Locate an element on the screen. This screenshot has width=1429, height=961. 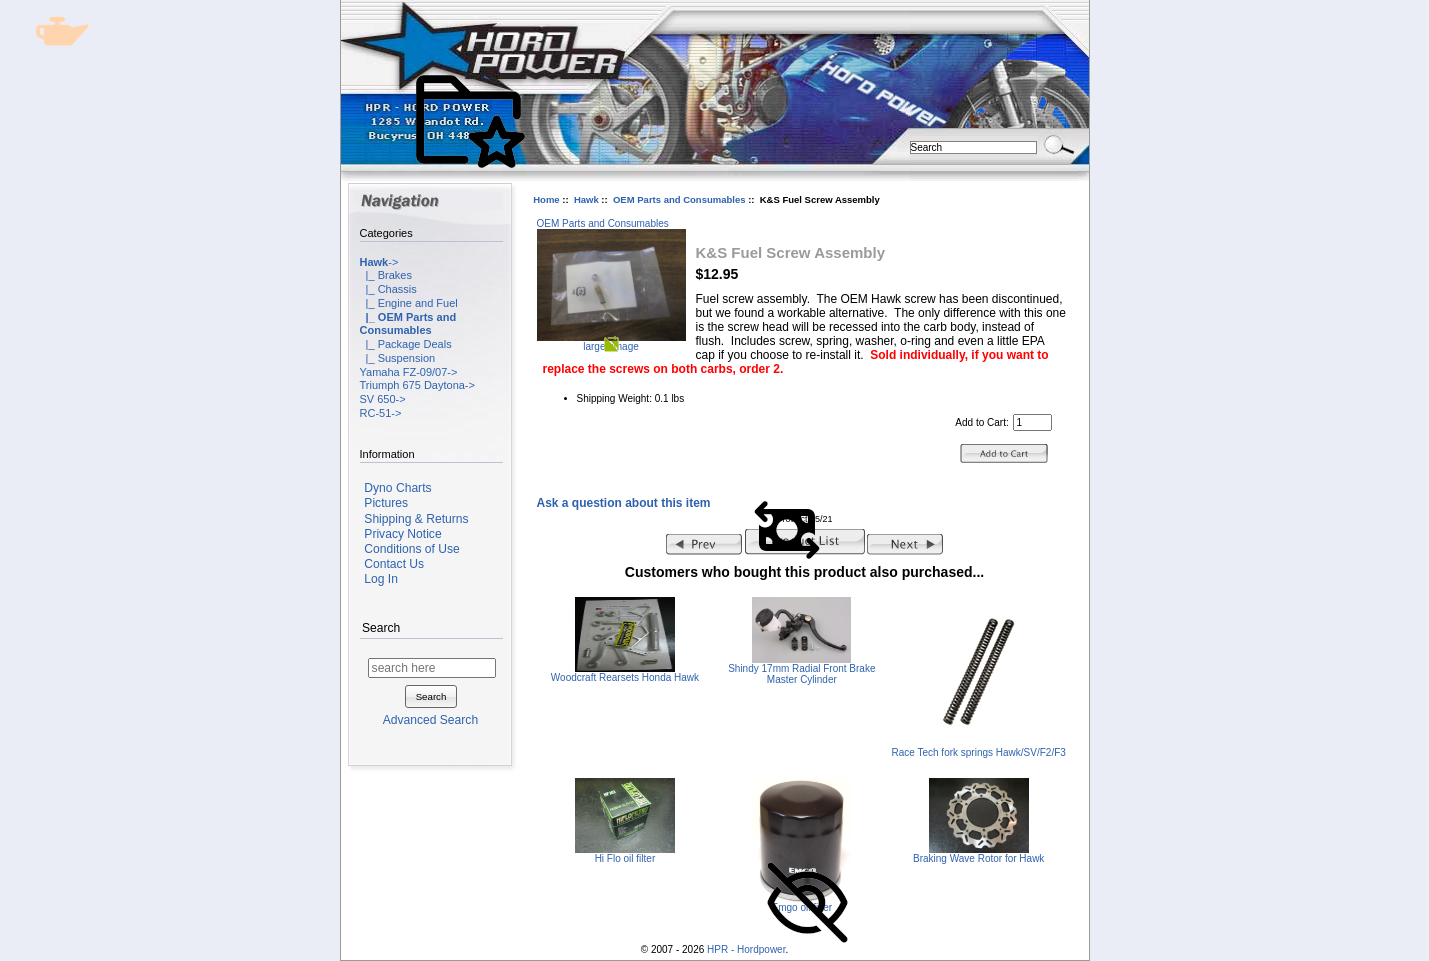
transfer money between accounts is located at coordinates (787, 530).